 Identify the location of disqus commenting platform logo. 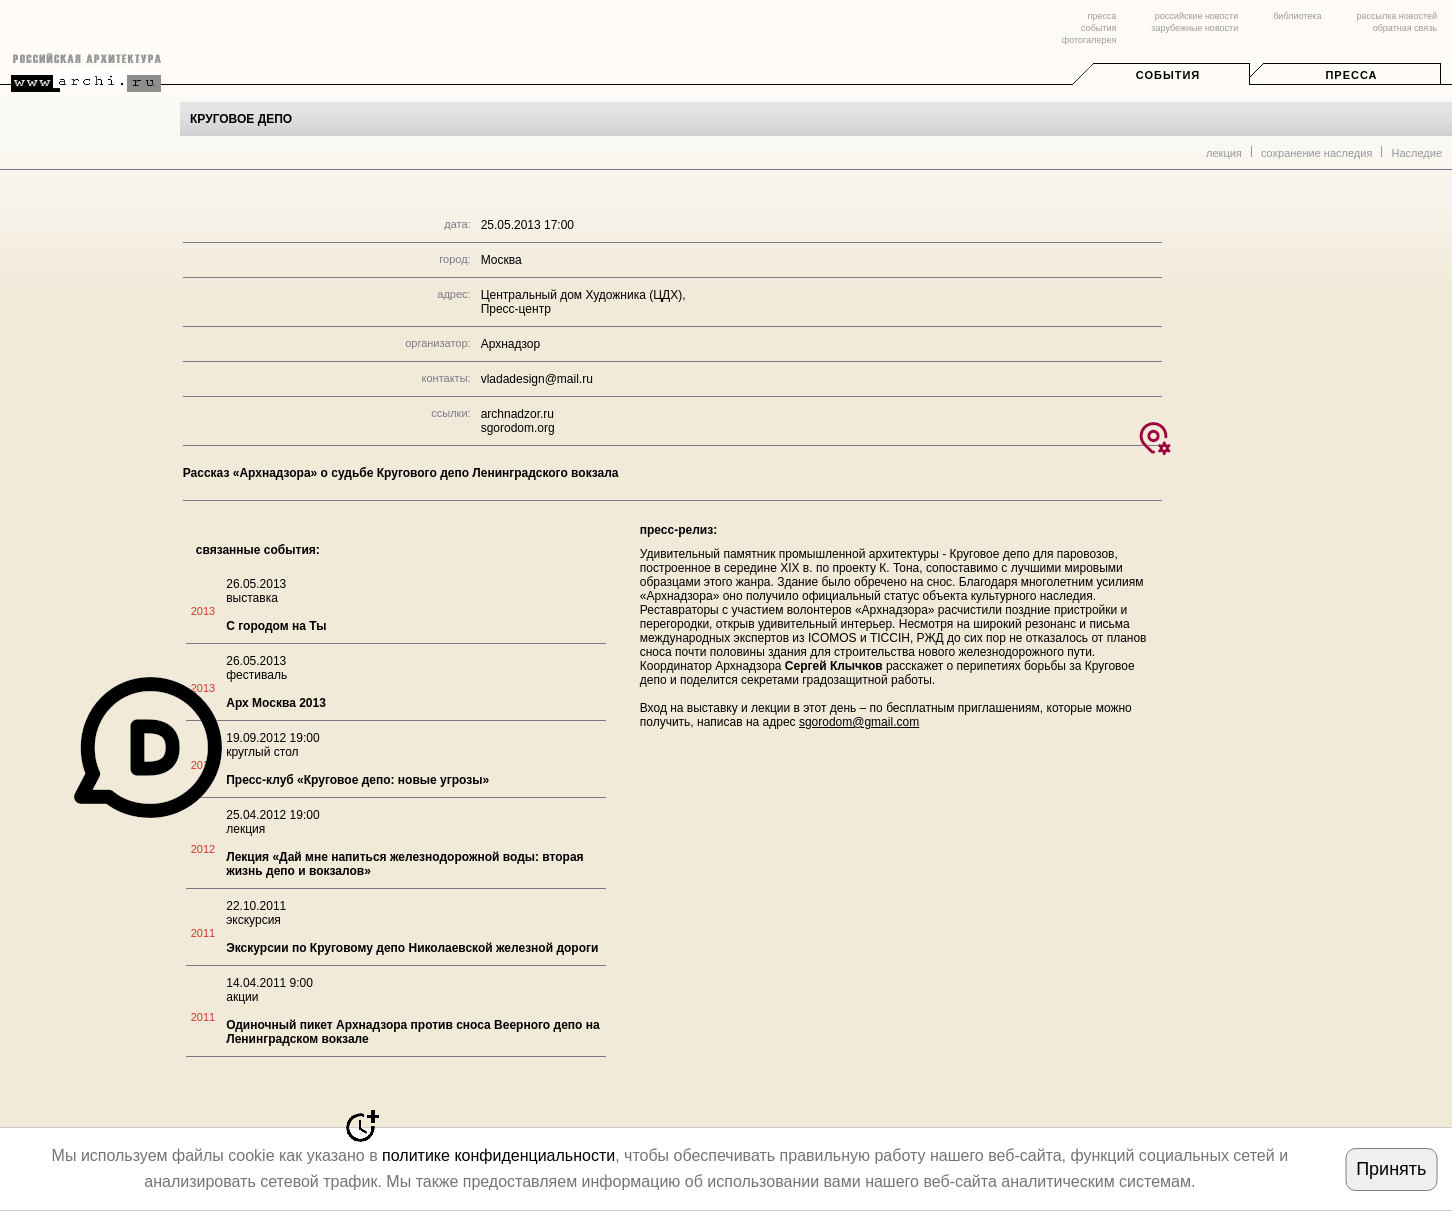
(151, 747).